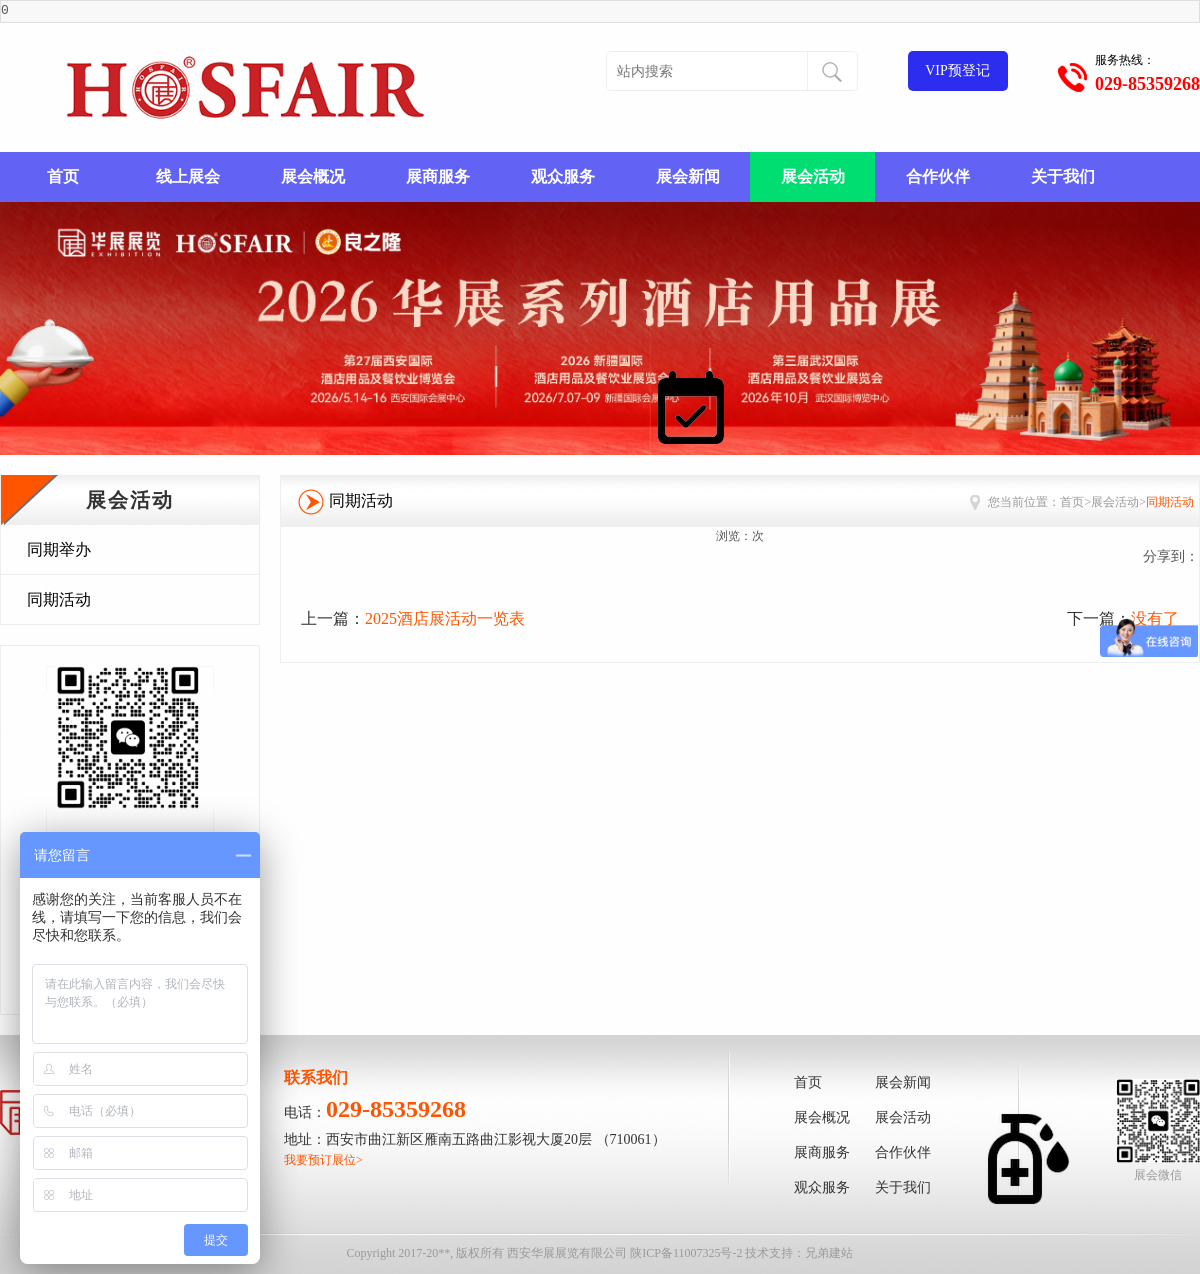  What do you see at coordinates (1024, 1159) in the screenshot?
I see `access hand sanitizer station information` at bounding box center [1024, 1159].